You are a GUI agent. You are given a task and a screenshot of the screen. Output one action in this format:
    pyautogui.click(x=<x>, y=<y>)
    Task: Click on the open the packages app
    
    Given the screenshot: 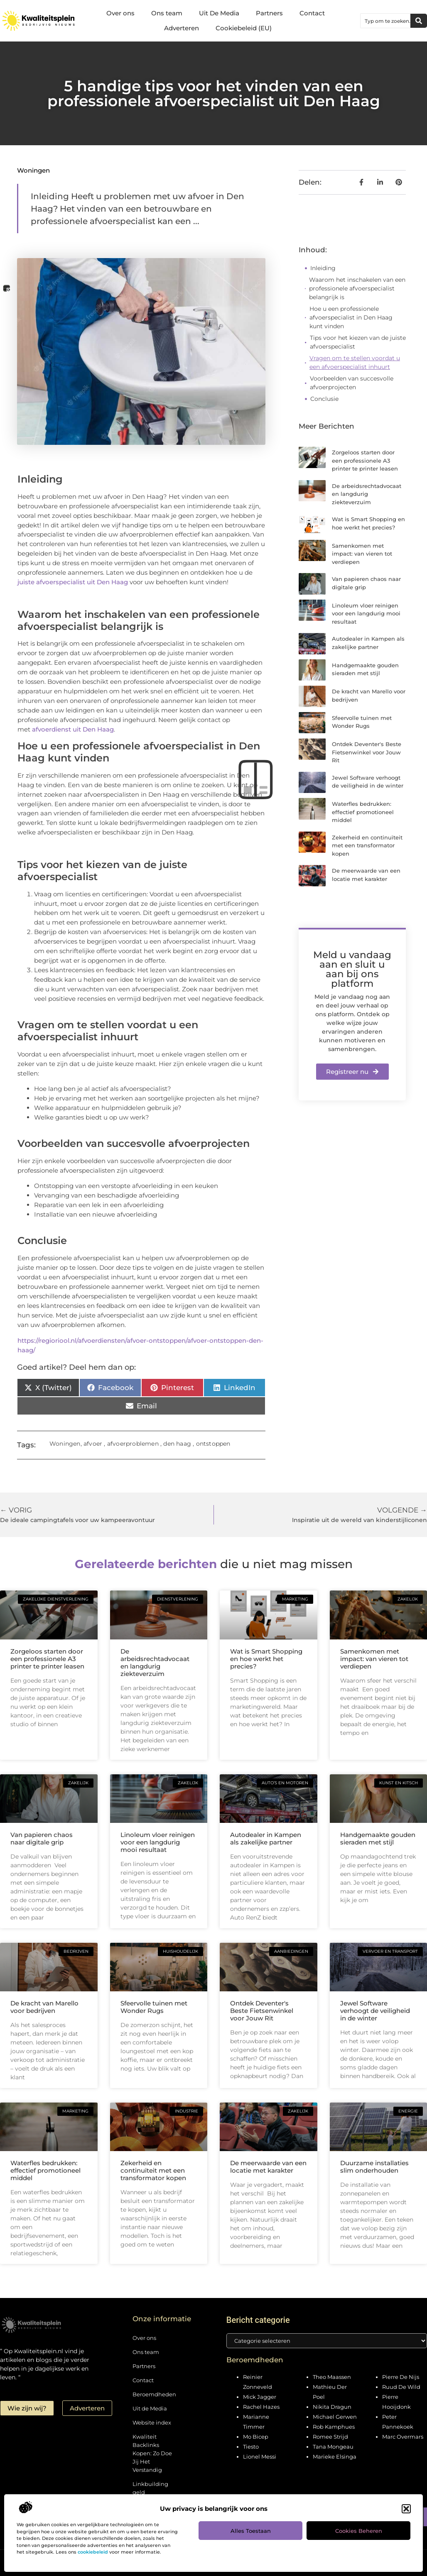 What is the action you would take?
    pyautogui.click(x=257, y=778)
    